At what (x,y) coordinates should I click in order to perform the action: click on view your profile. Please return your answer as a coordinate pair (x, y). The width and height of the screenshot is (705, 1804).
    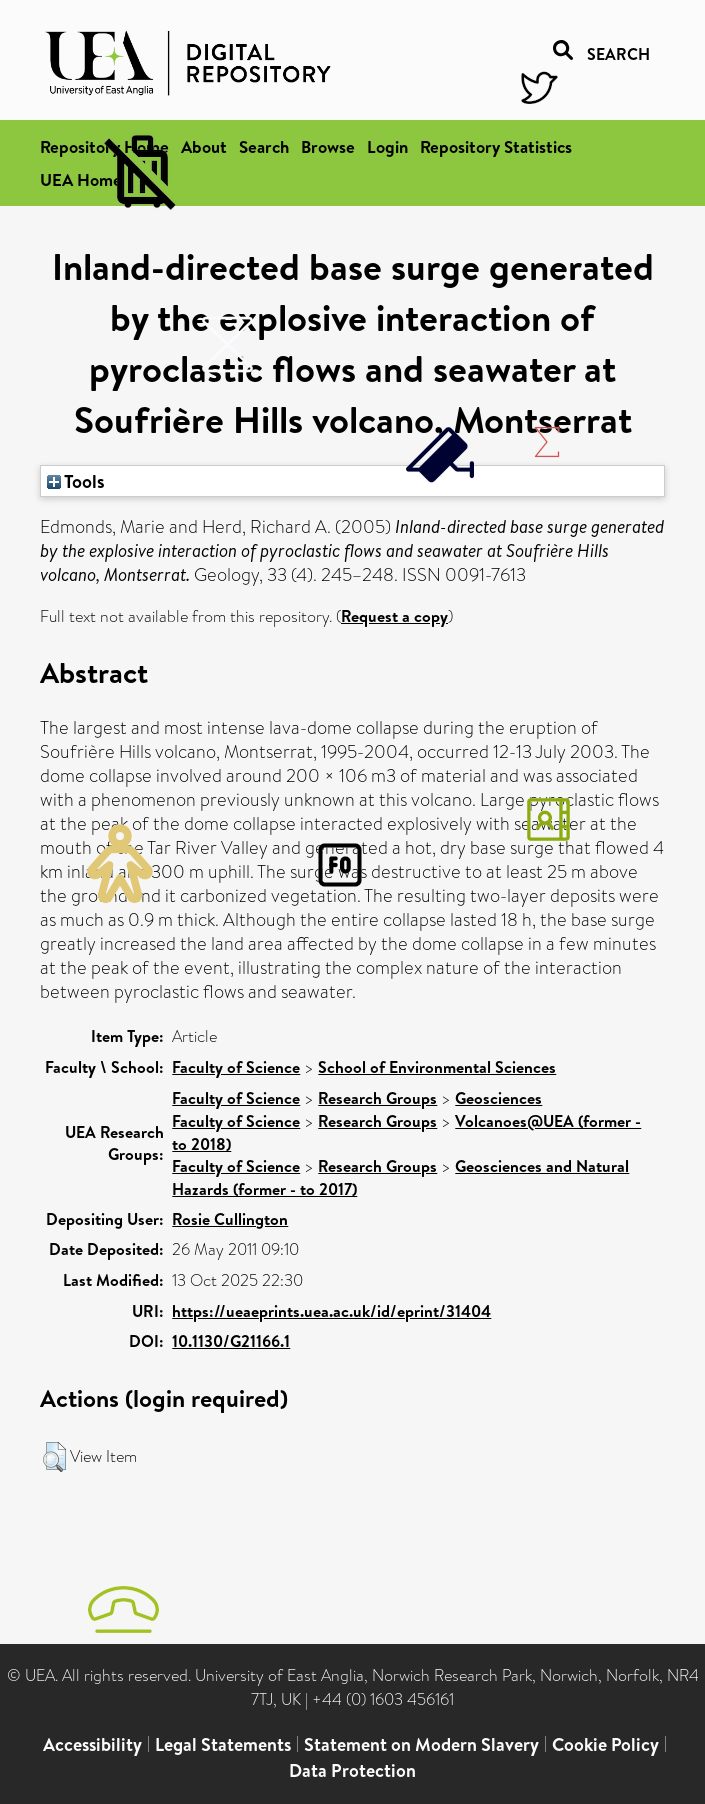
    Looking at the image, I should click on (120, 865).